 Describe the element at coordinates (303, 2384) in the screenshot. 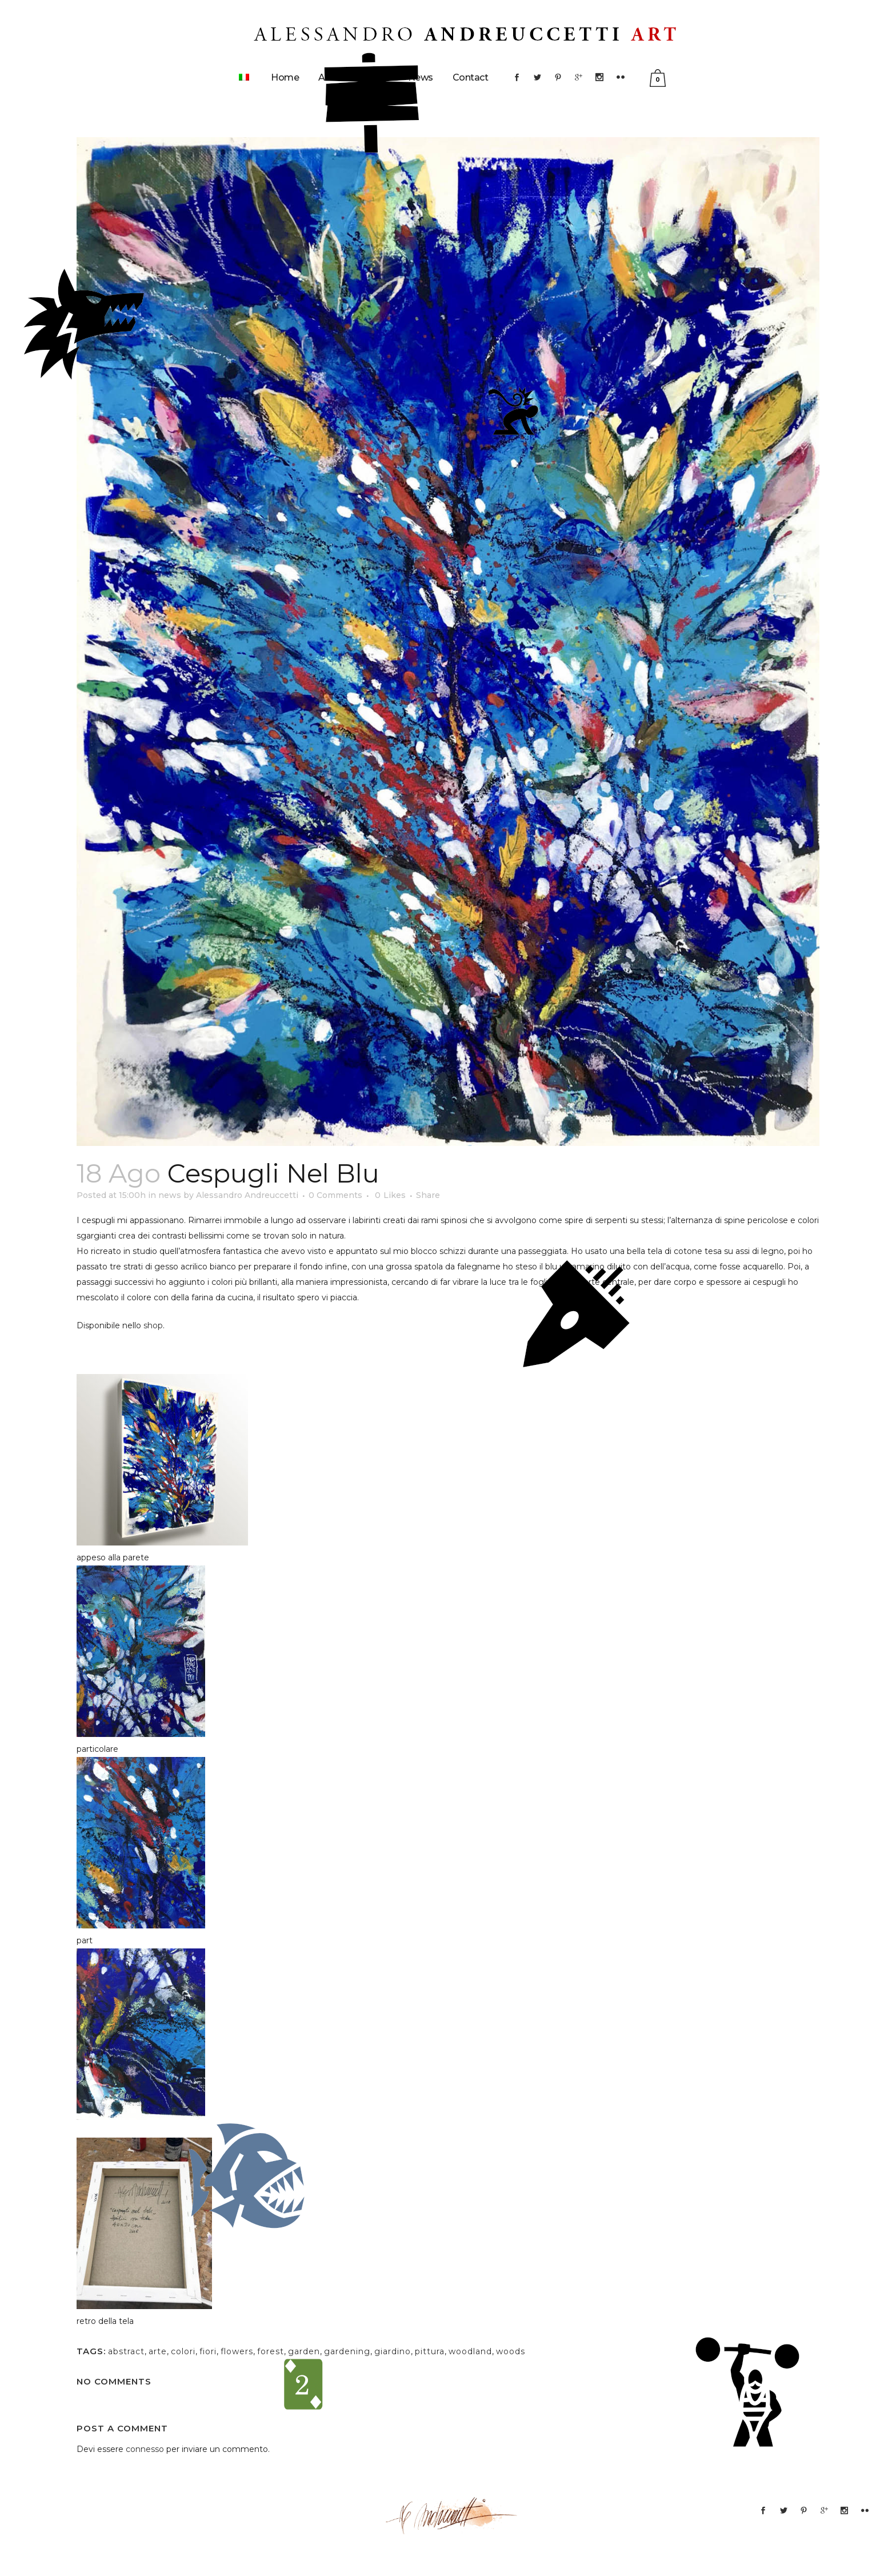

I see `two of diamonds playing card` at that location.